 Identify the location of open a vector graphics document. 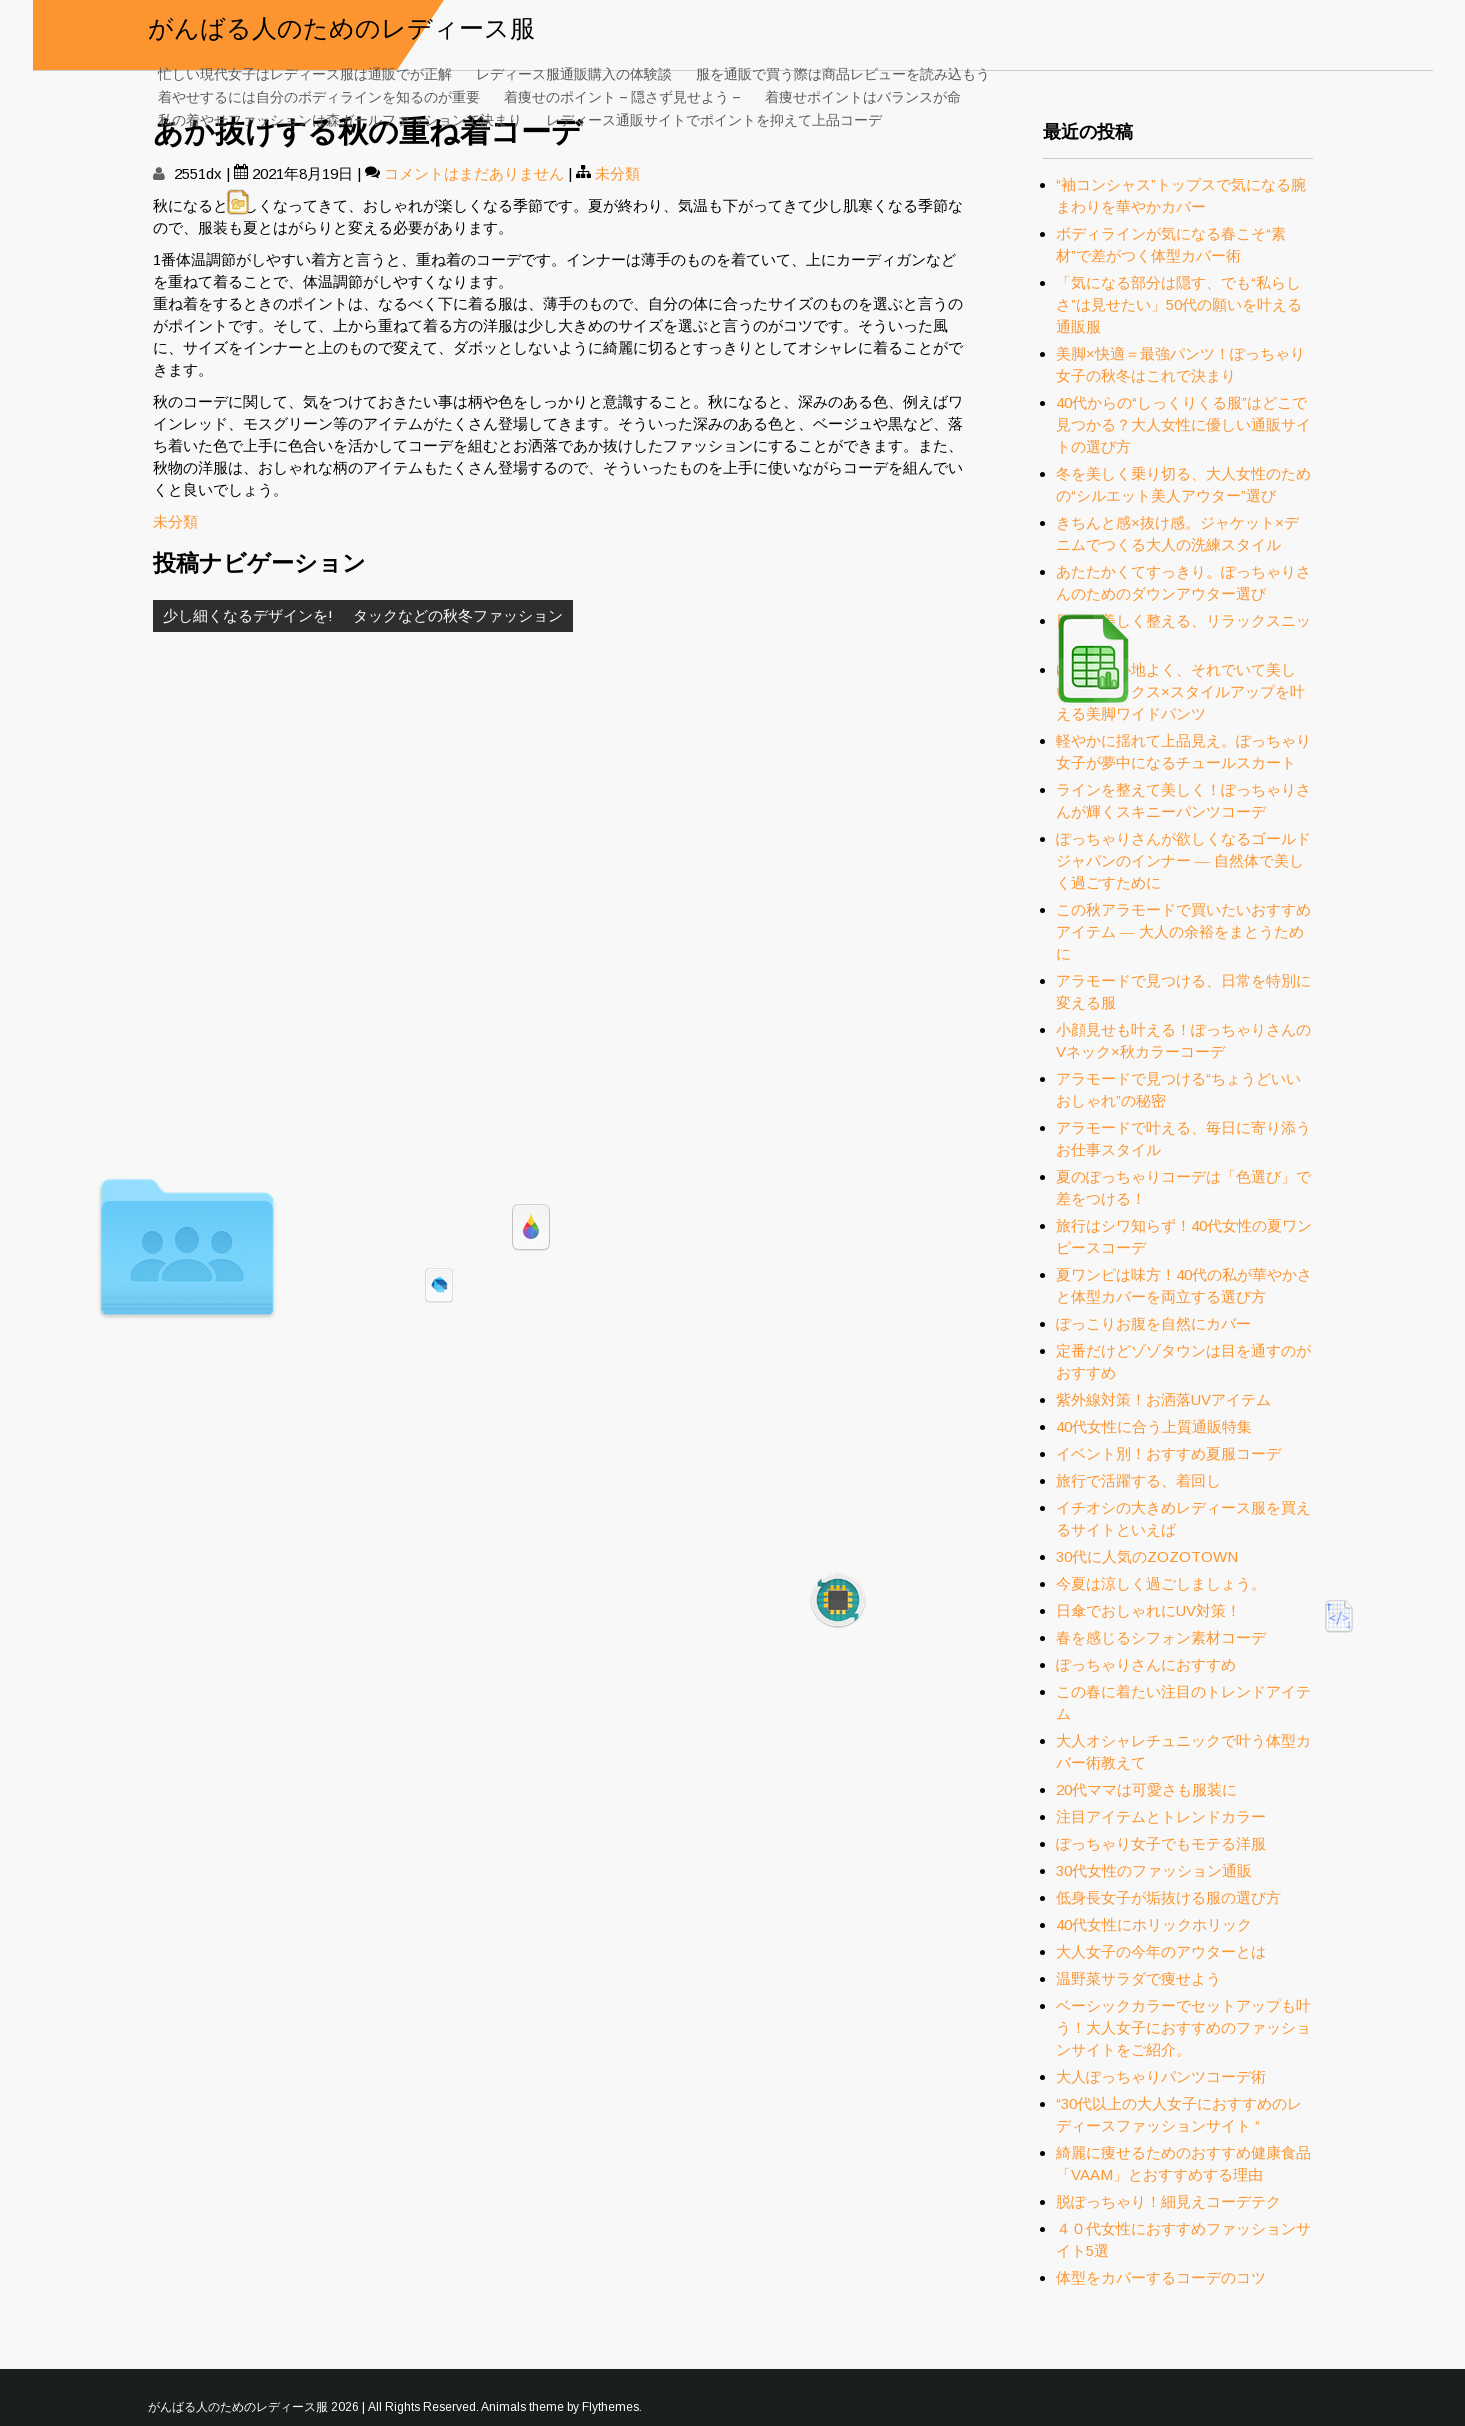
(238, 202).